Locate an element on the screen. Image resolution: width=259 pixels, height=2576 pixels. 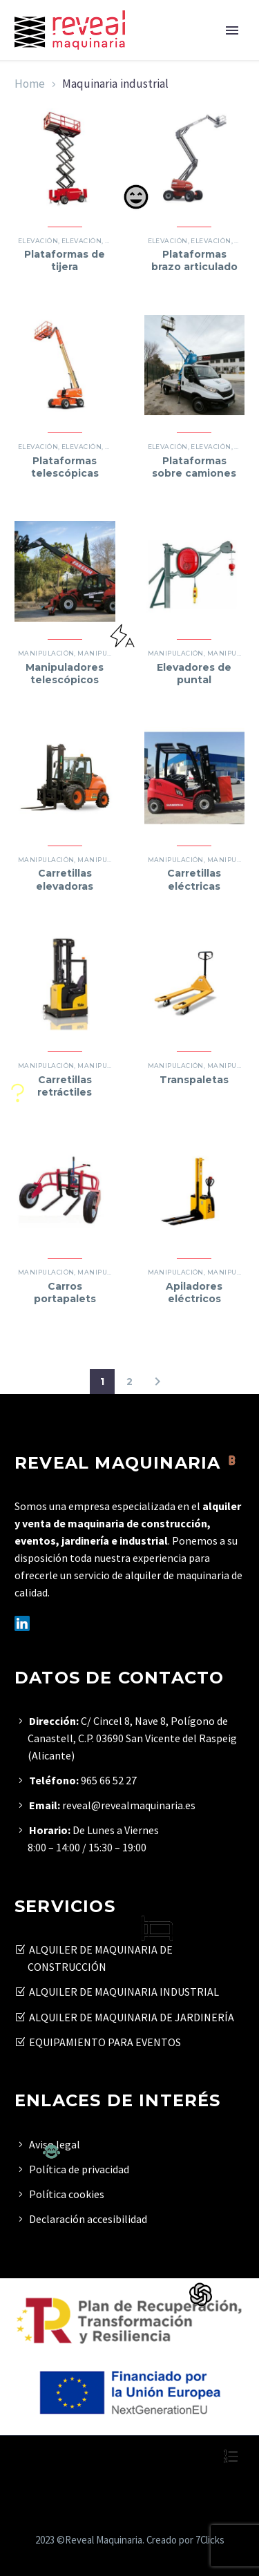
add a laughing emoji reaction is located at coordinates (51, 2151).